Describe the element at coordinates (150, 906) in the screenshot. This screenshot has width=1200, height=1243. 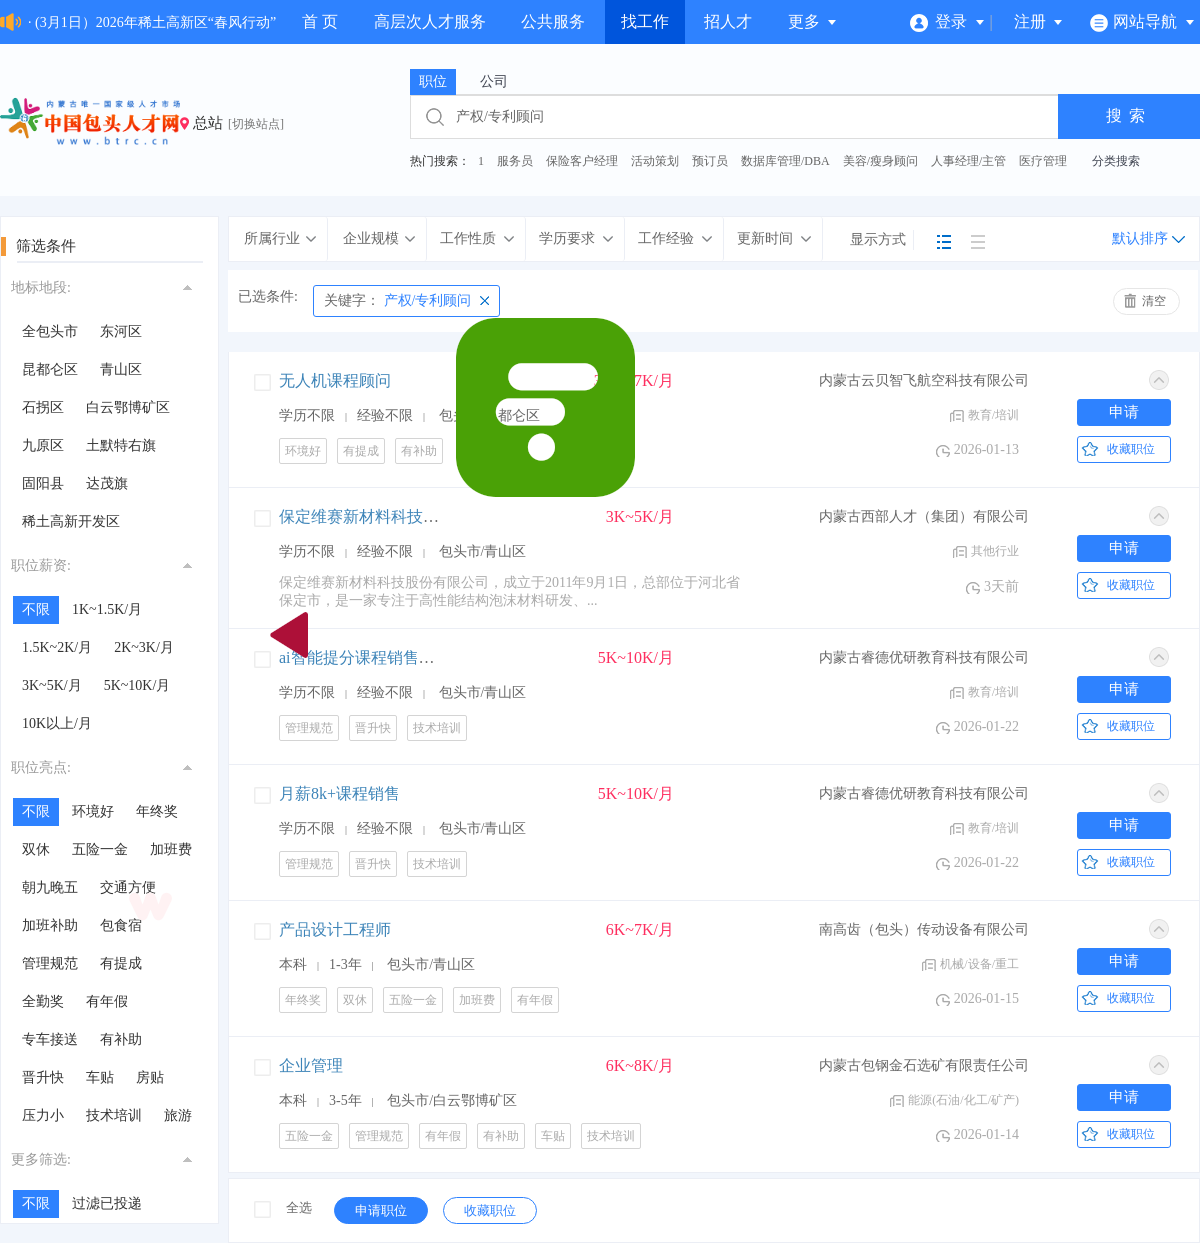
I see `open webtrees genealogy application` at that location.